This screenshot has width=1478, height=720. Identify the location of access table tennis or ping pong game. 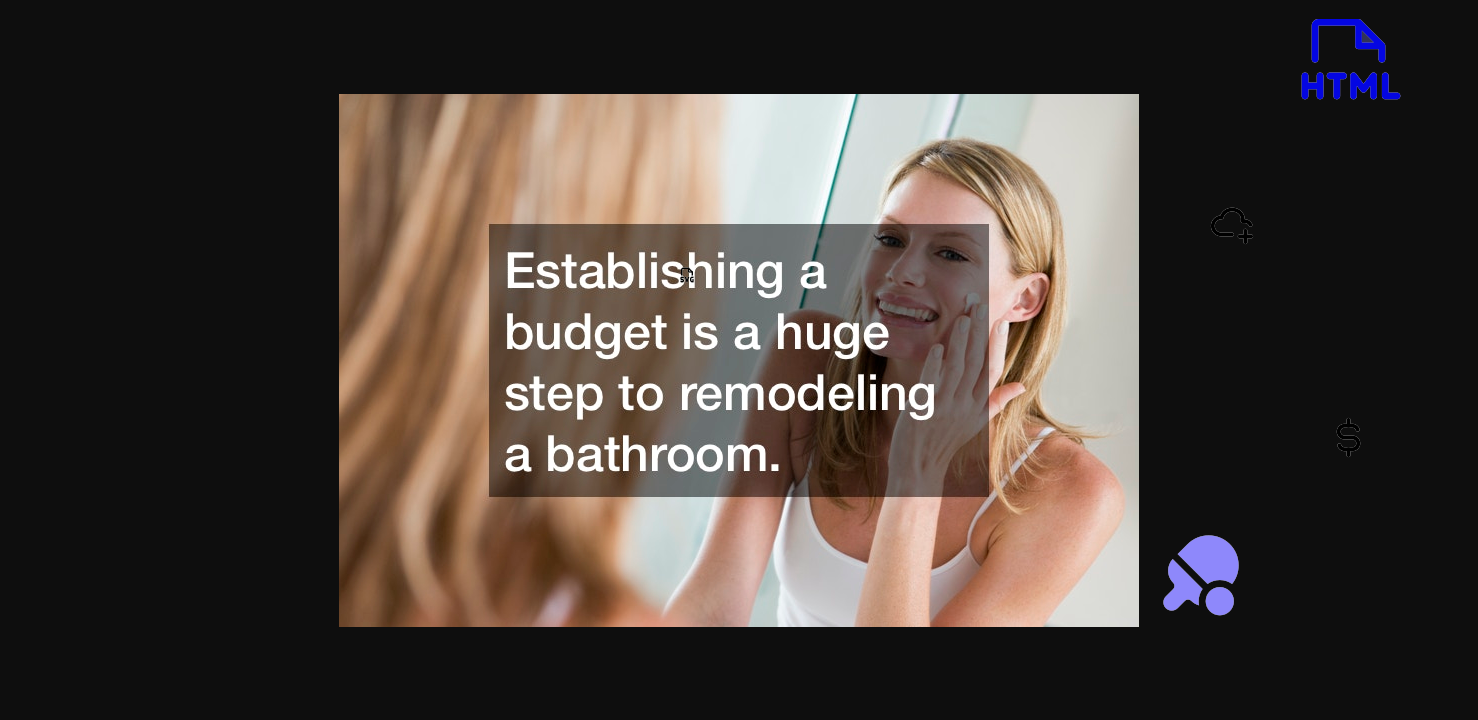
(1201, 573).